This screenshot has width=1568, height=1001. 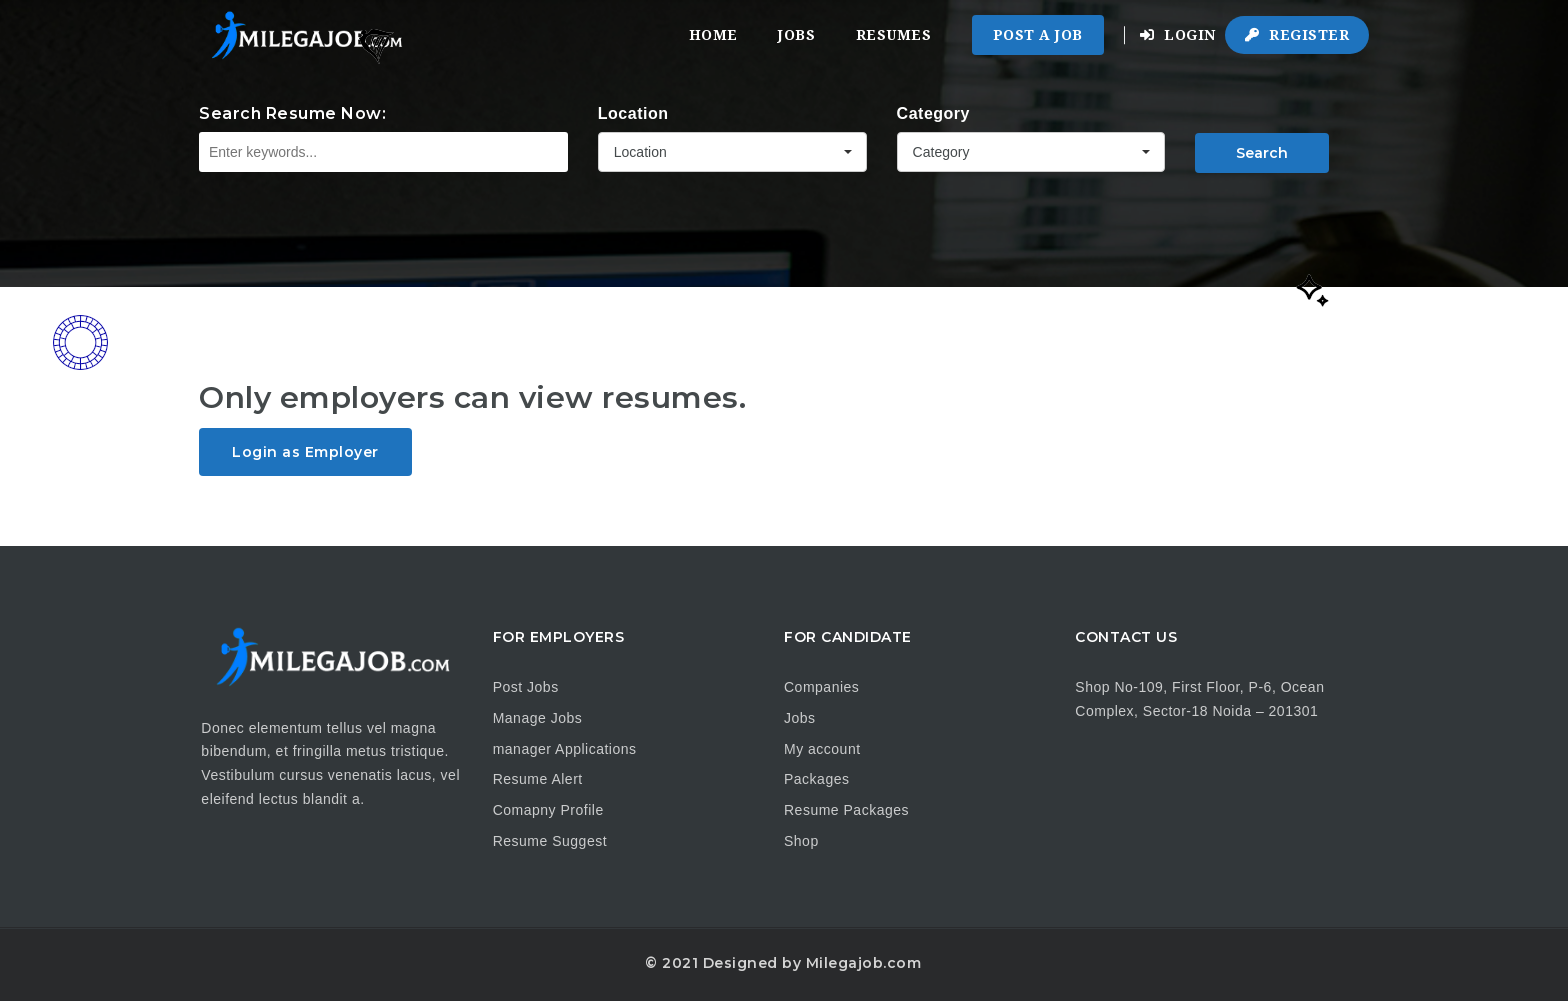 I want to click on open the VSCO photo editing app, so click(x=80, y=342).